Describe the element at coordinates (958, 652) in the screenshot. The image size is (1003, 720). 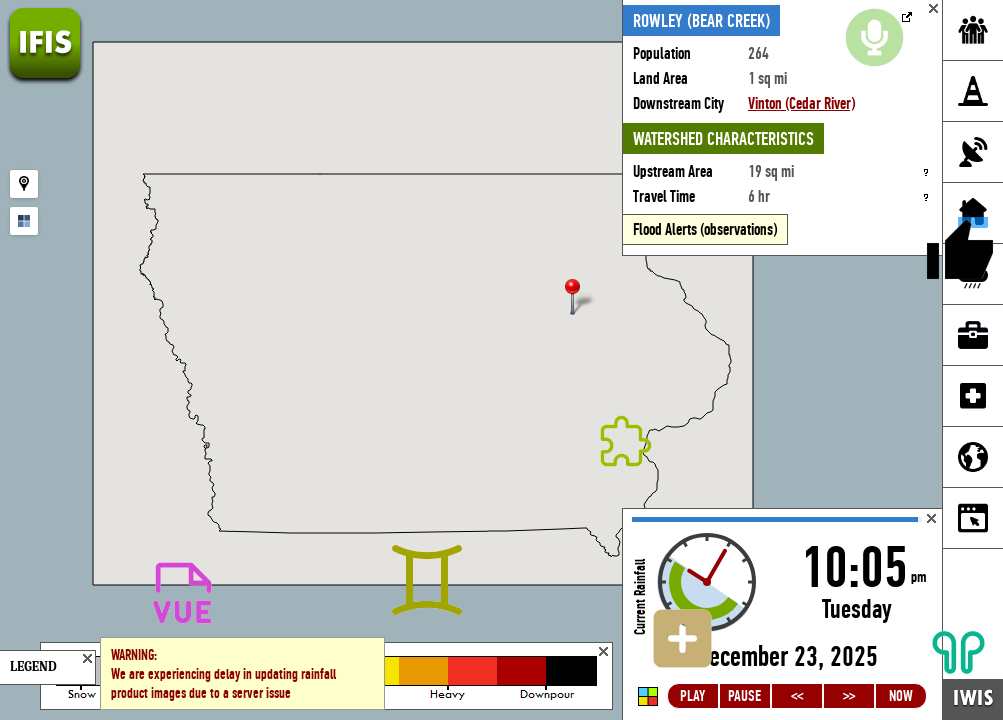
I see `connect to airpods or wireless earbuds` at that location.